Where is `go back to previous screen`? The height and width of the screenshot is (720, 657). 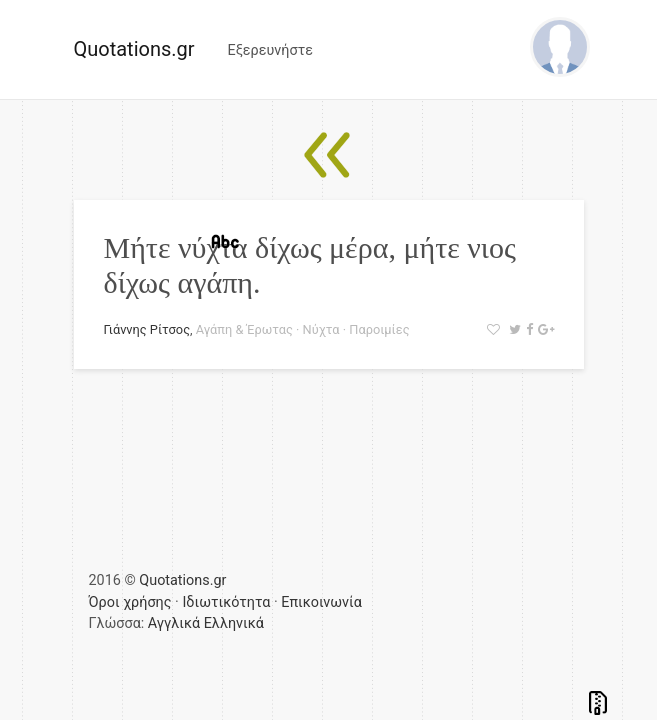
go back to previous screen is located at coordinates (327, 155).